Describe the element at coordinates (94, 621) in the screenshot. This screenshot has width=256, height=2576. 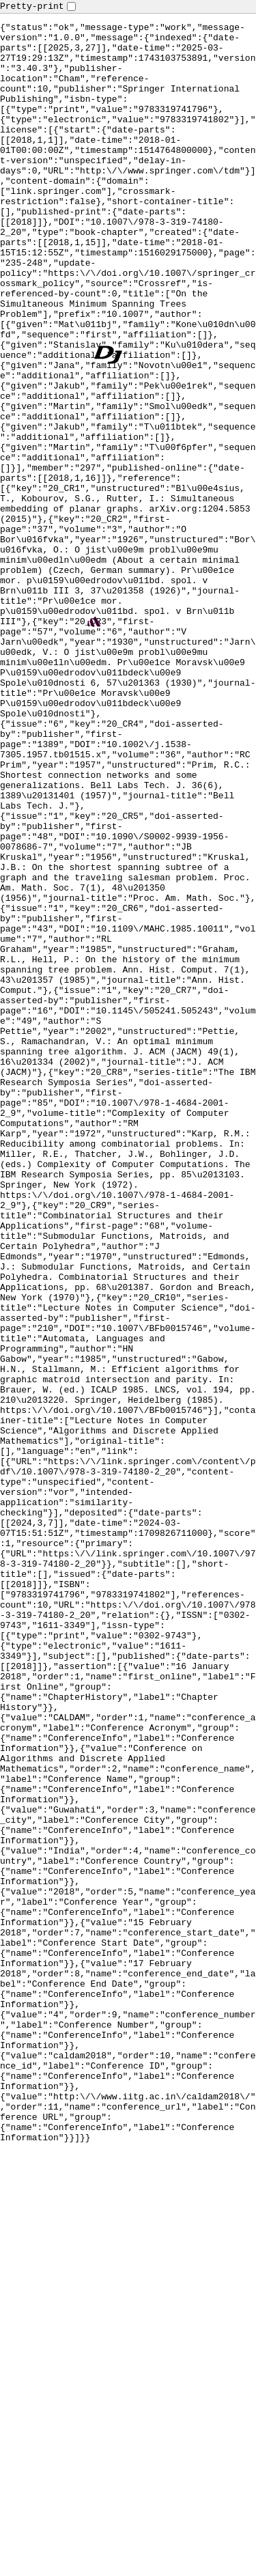
I see `better stack logo` at that location.